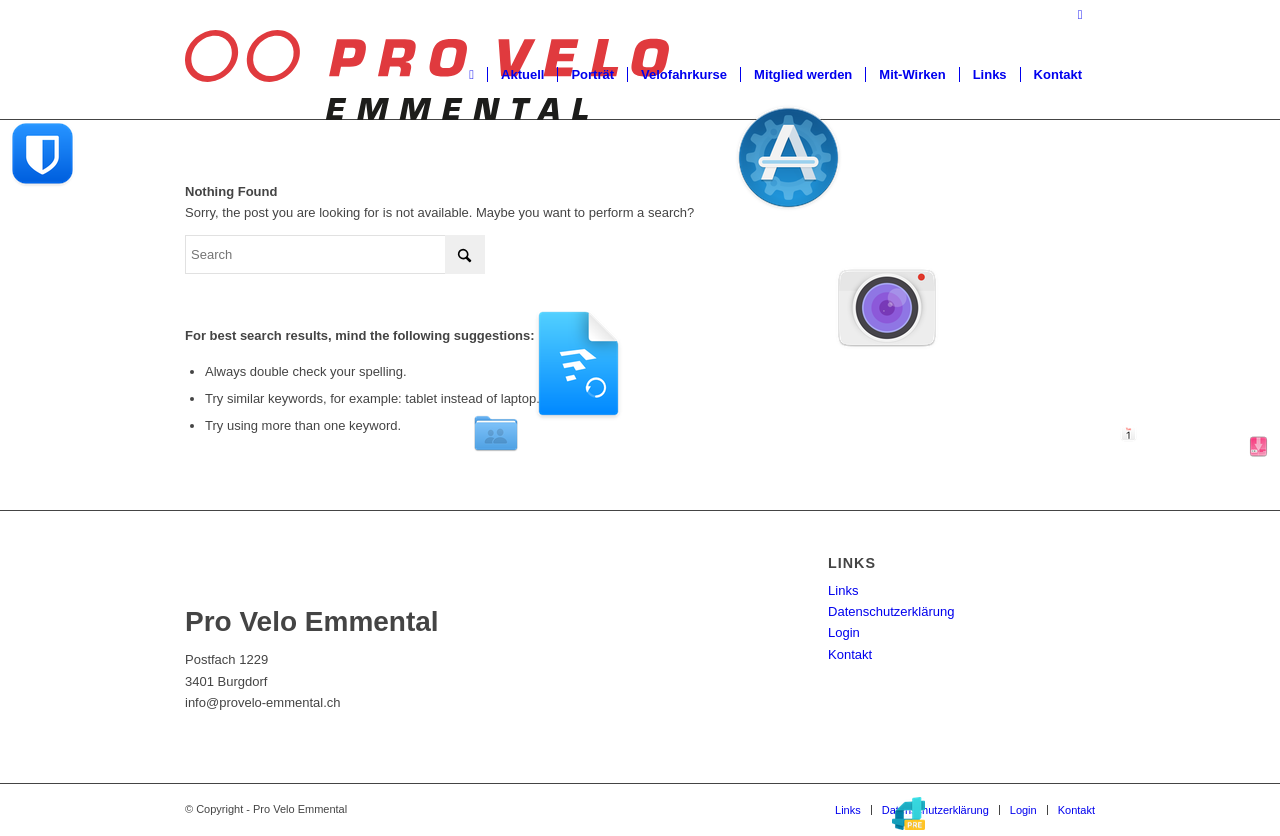  Describe the element at coordinates (1258, 446) in the screenshot. I see `open synaptic package manager` at that location.